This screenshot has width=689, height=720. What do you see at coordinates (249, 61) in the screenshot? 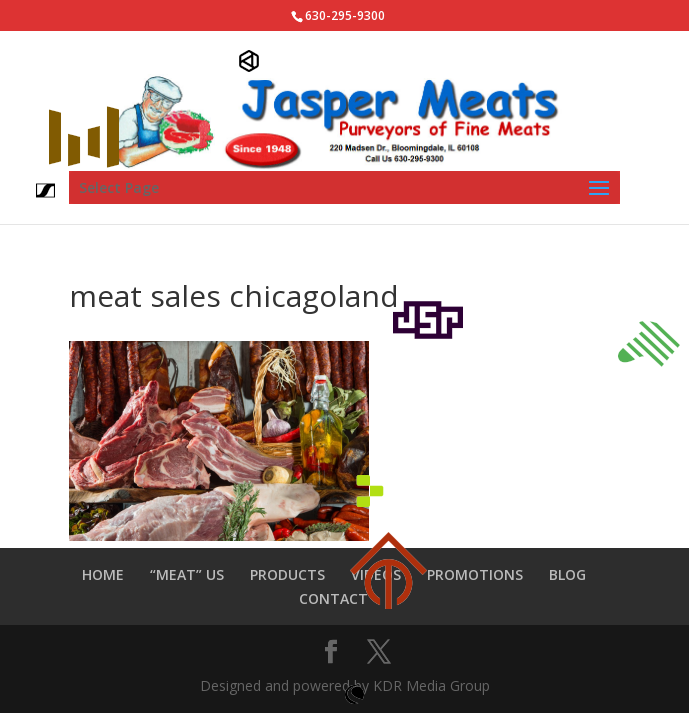
I see `pdm python package manager logo` at bounding box center [249, 61].